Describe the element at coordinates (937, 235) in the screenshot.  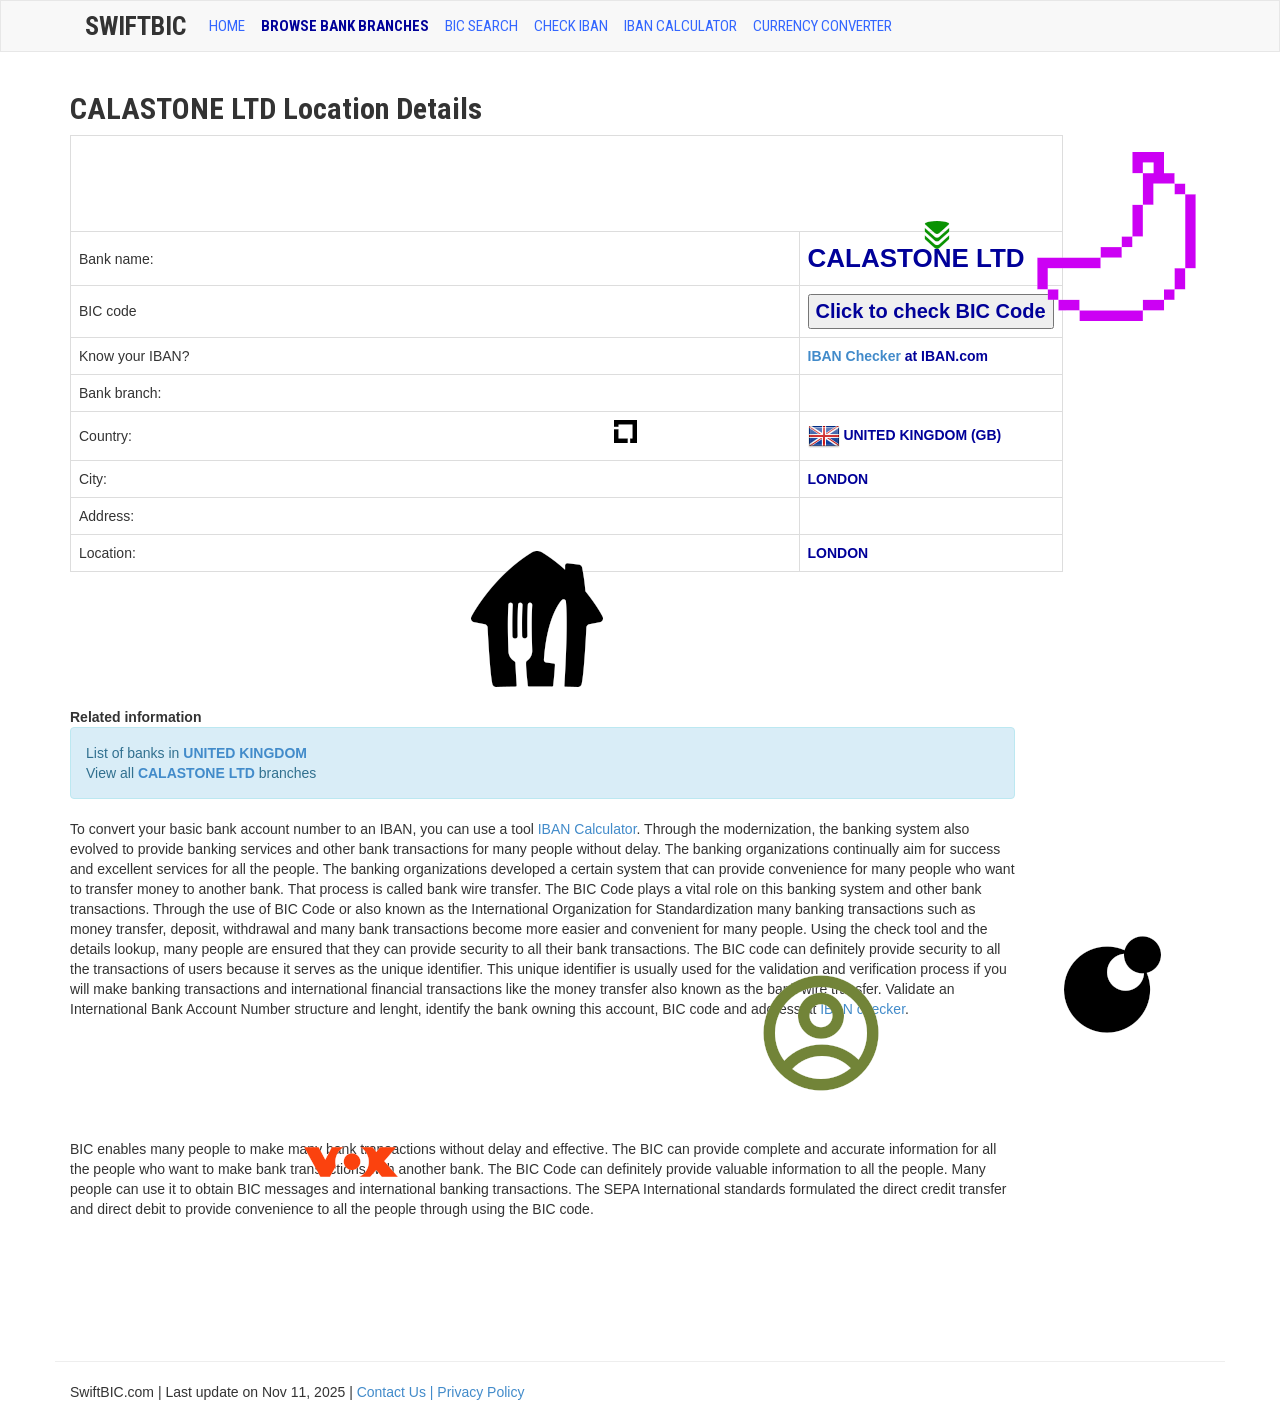
I see `VictoriaMetrics logo` at that location.